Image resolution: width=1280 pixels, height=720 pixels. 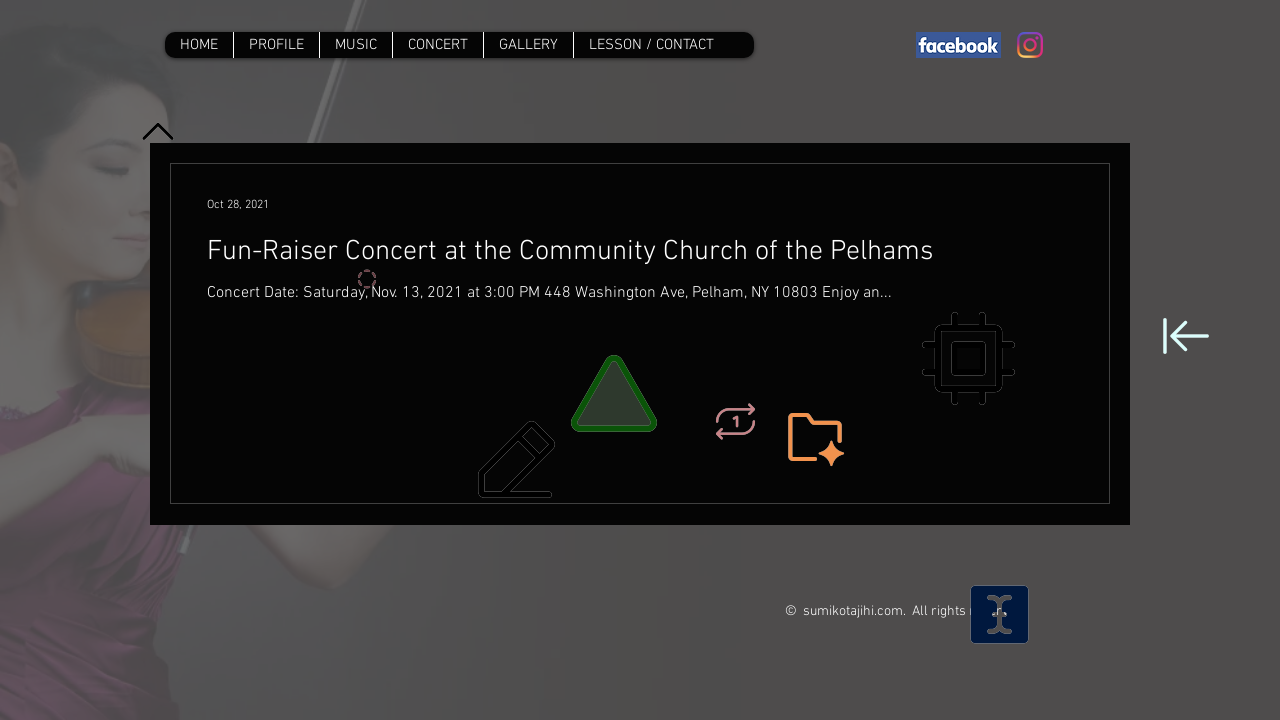 What do you see at coordinates (515, 461) in the screenshot?
I see `edit text or content` at bounding box center [515, 461].